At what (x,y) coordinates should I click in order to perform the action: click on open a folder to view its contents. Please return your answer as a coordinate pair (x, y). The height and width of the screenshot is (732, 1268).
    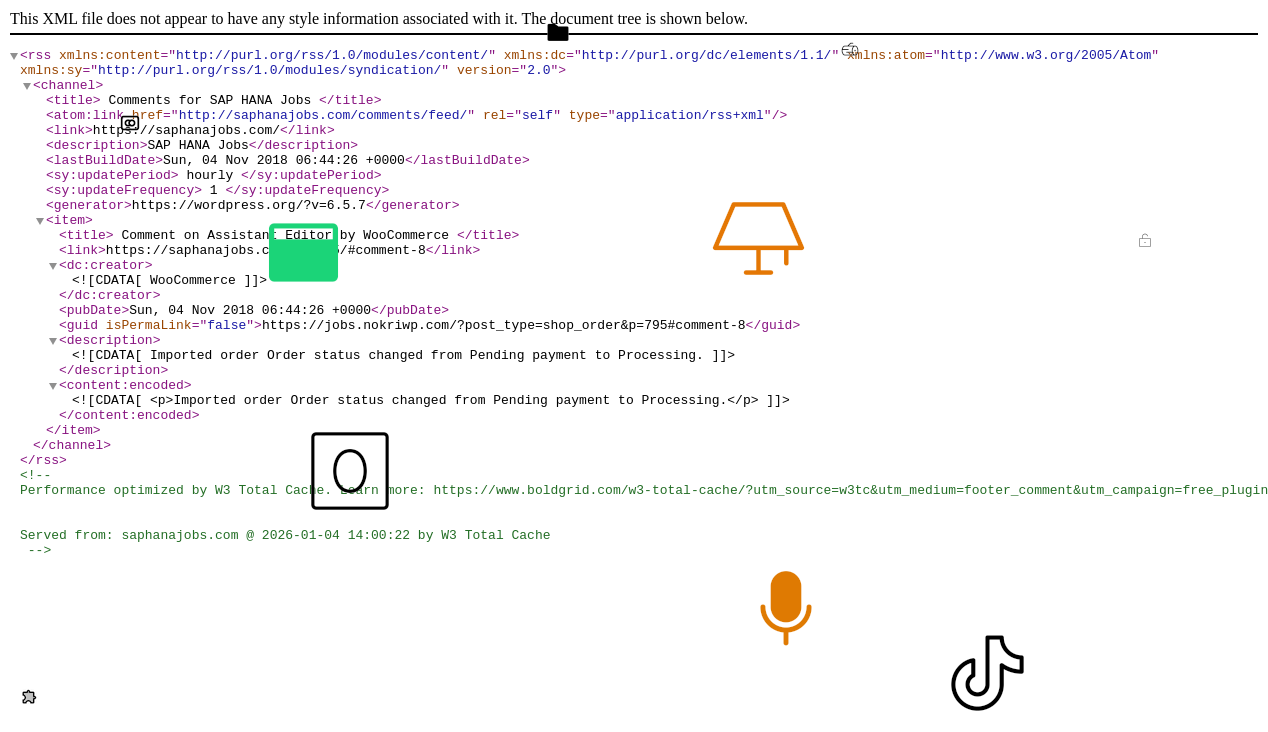
    Looking at the image, I should click on (558, 32).